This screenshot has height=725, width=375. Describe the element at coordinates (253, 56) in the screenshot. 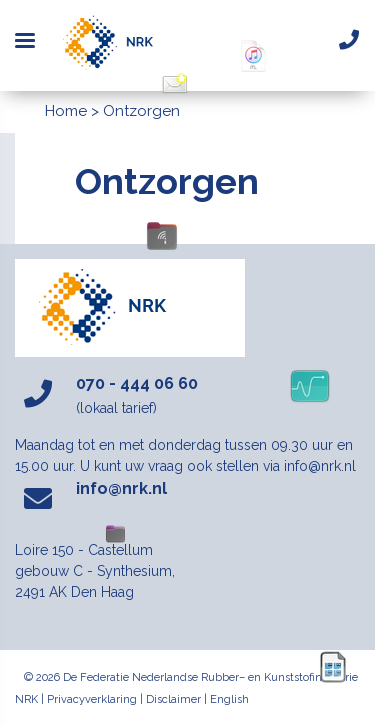

I see `iTunes library database file` at that location.